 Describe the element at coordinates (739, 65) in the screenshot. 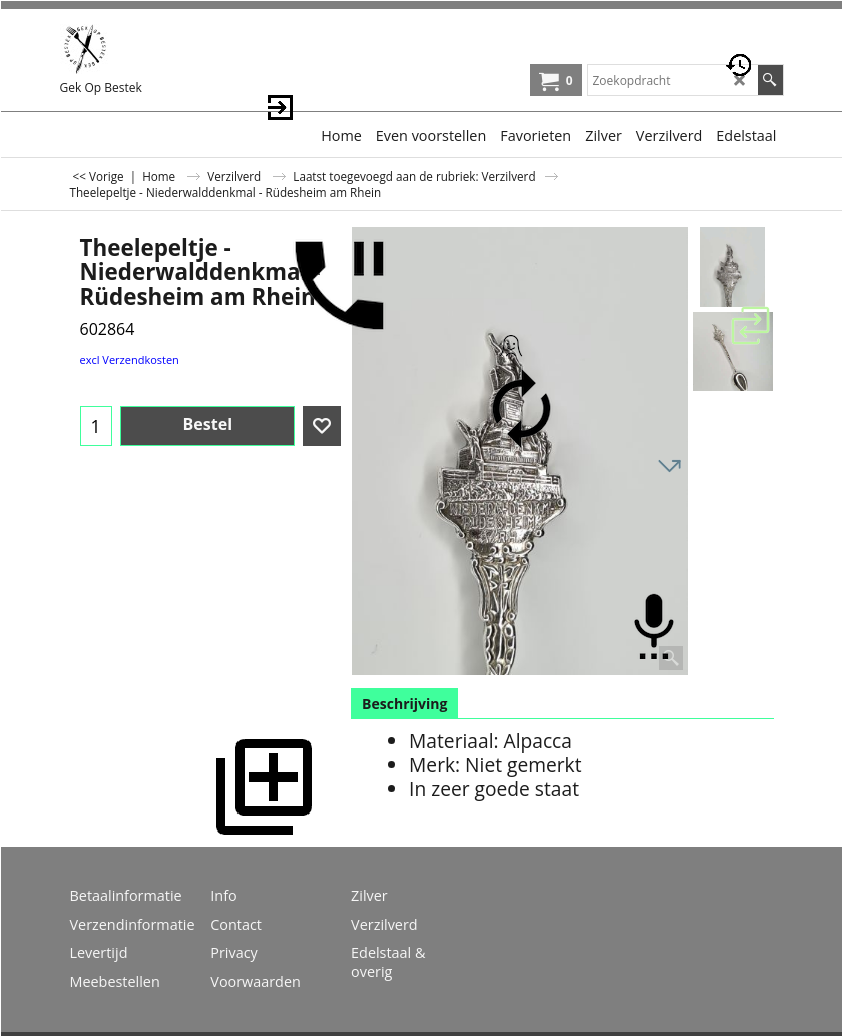

I see `view browsing or activity history` at that location.